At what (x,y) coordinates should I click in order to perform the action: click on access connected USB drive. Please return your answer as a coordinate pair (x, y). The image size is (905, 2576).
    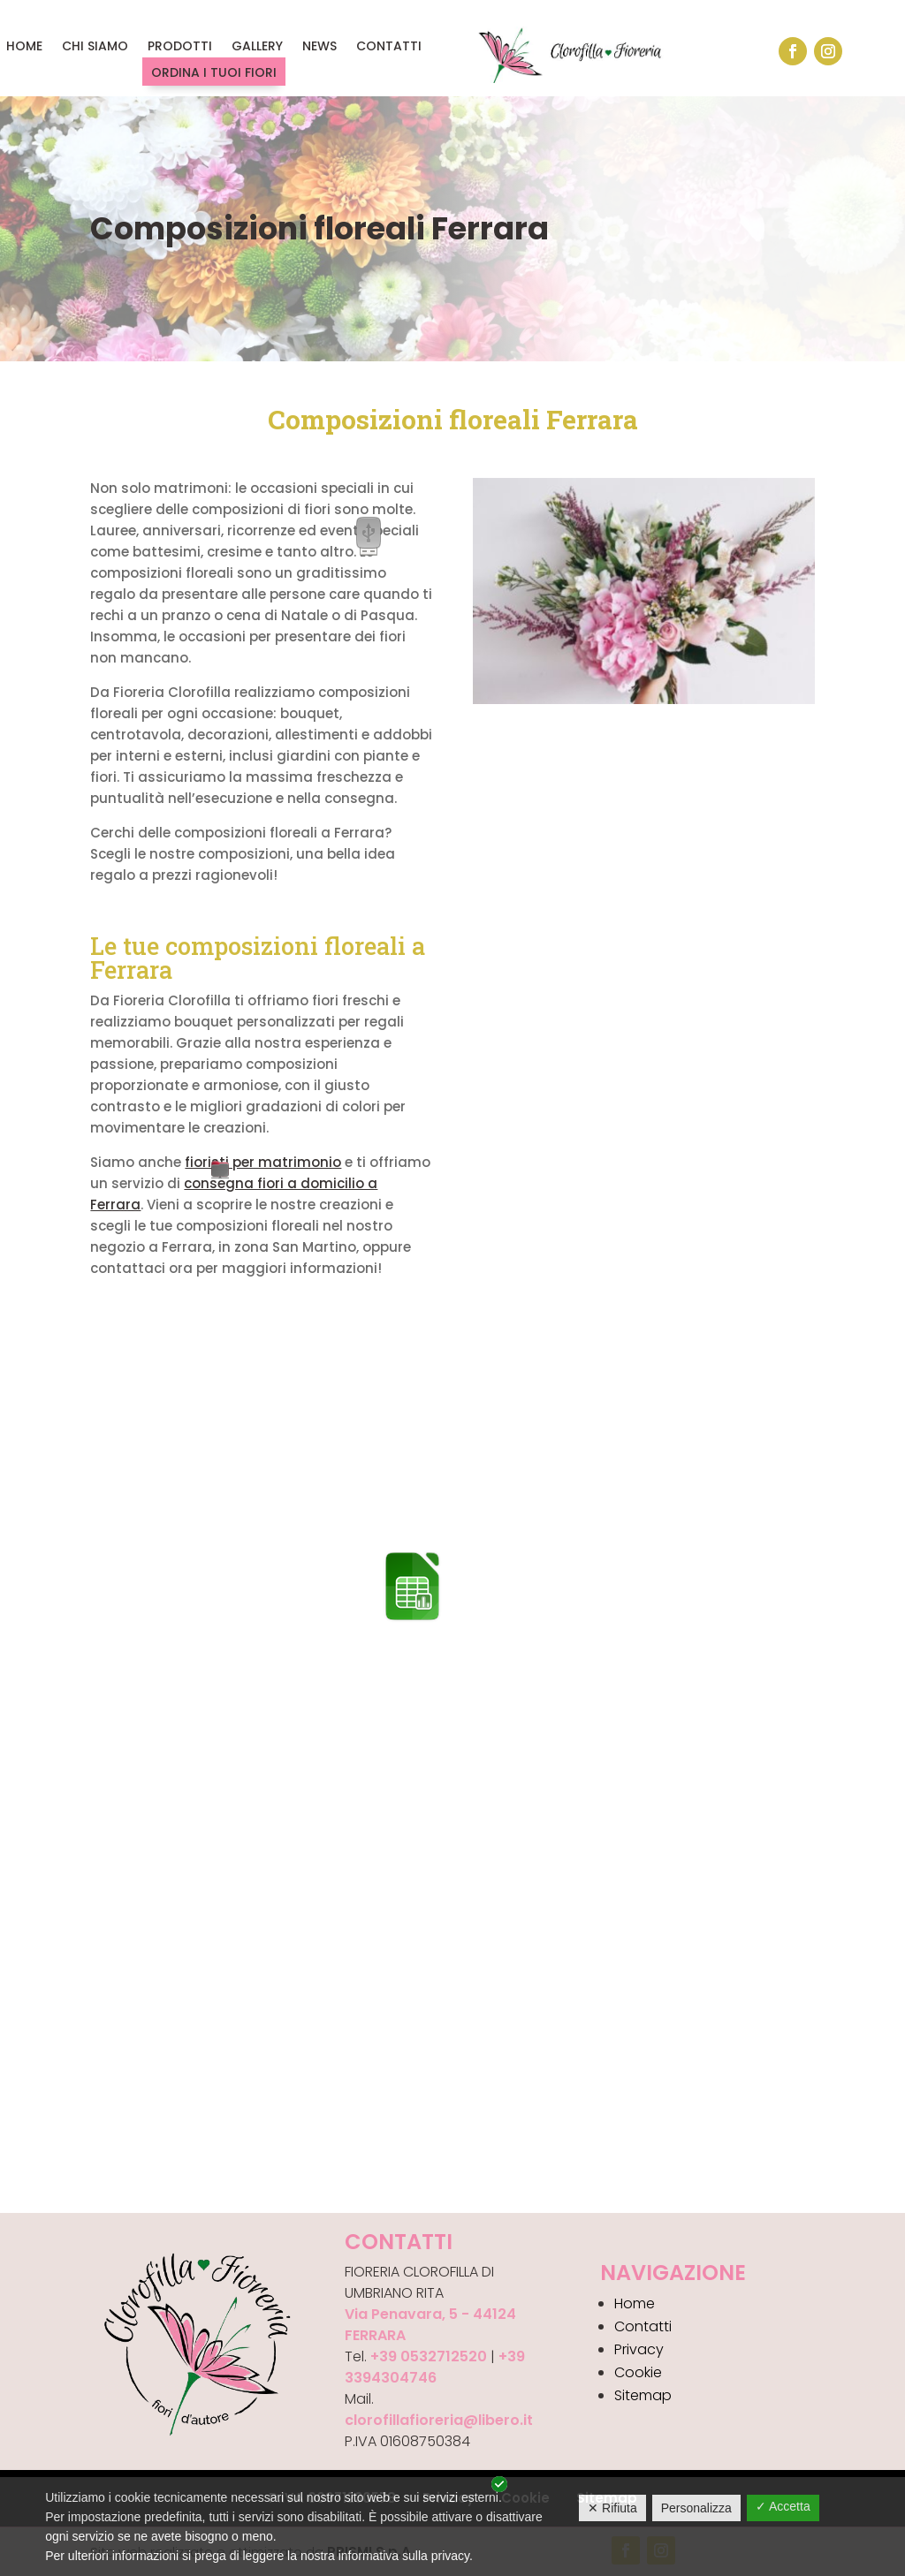
    Looking at the image, I should click on (369, 536).